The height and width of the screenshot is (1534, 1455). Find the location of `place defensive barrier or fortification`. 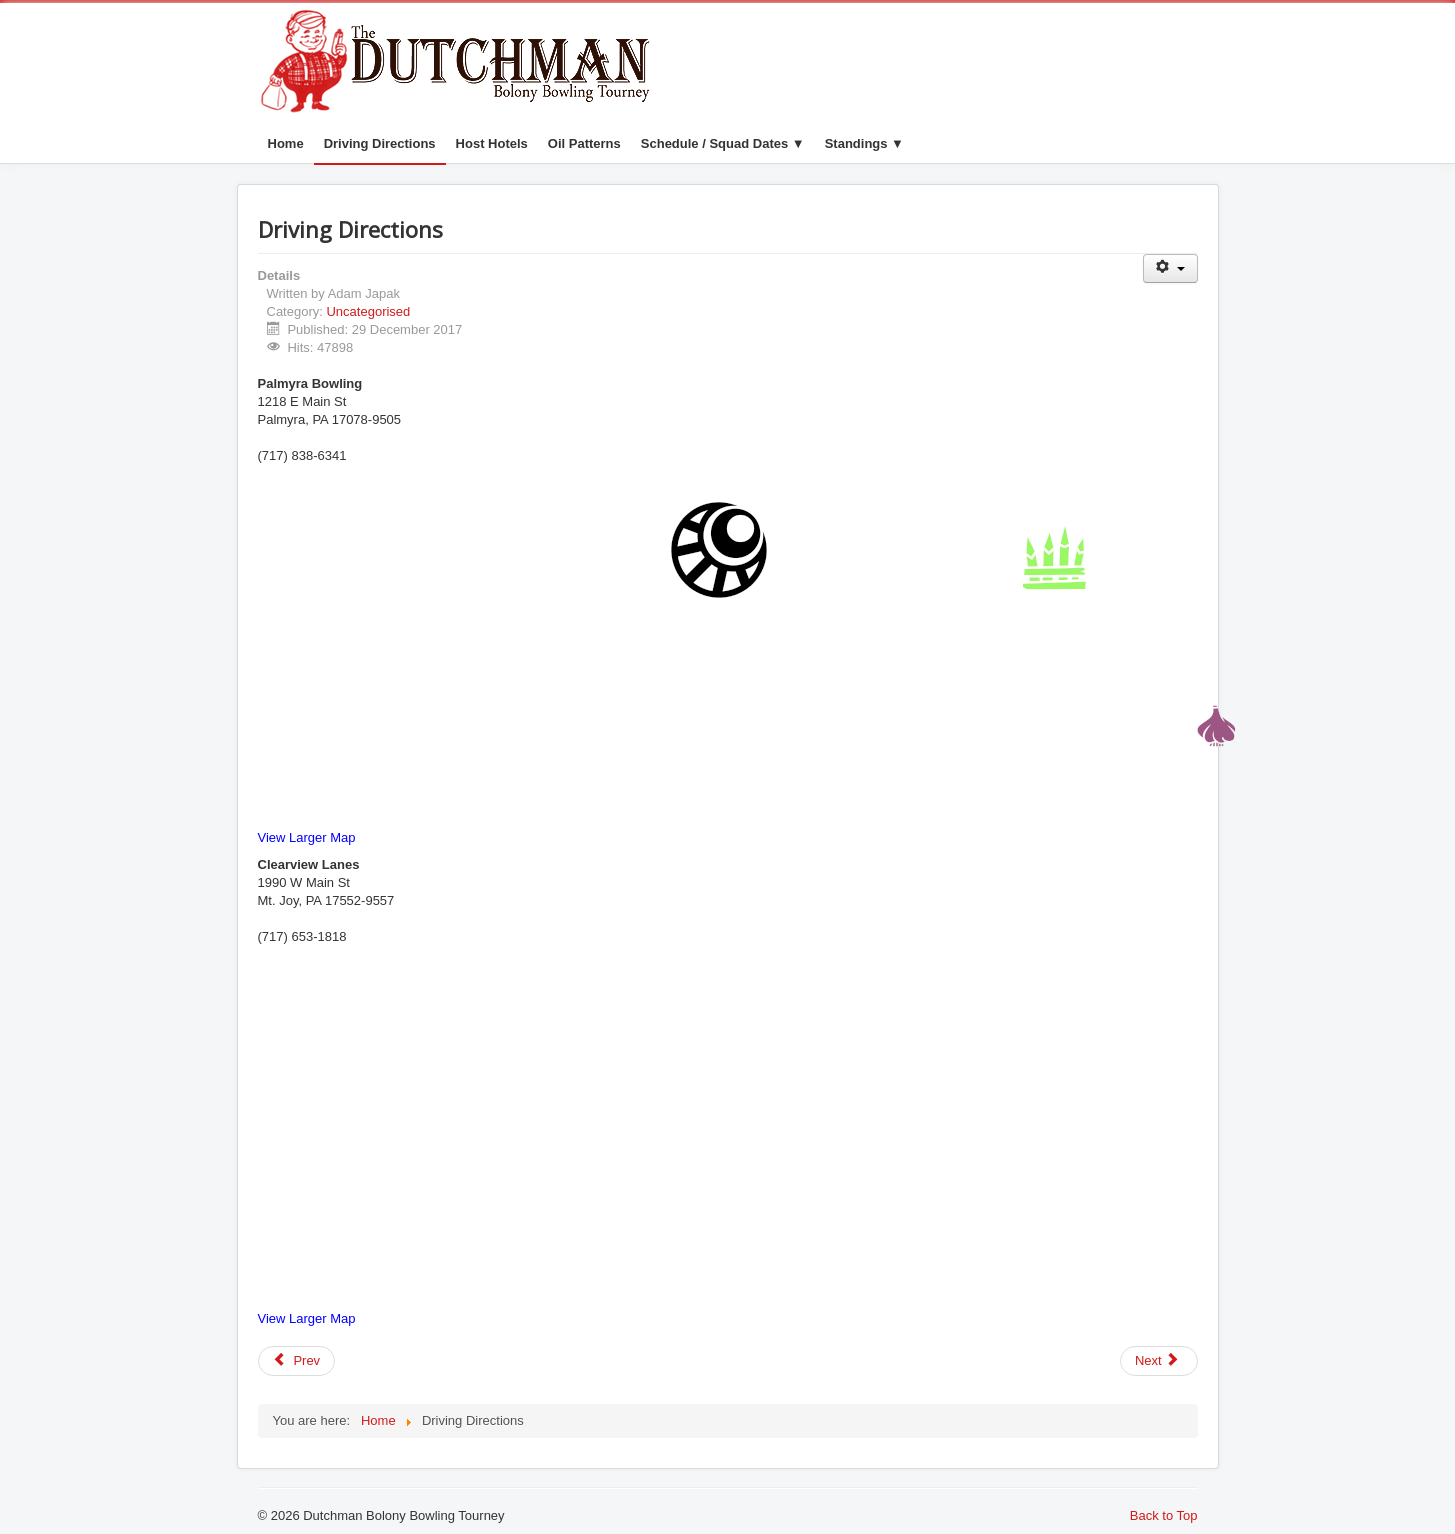

place defensive barrier or fortification is located at coordinates (1054, 557).